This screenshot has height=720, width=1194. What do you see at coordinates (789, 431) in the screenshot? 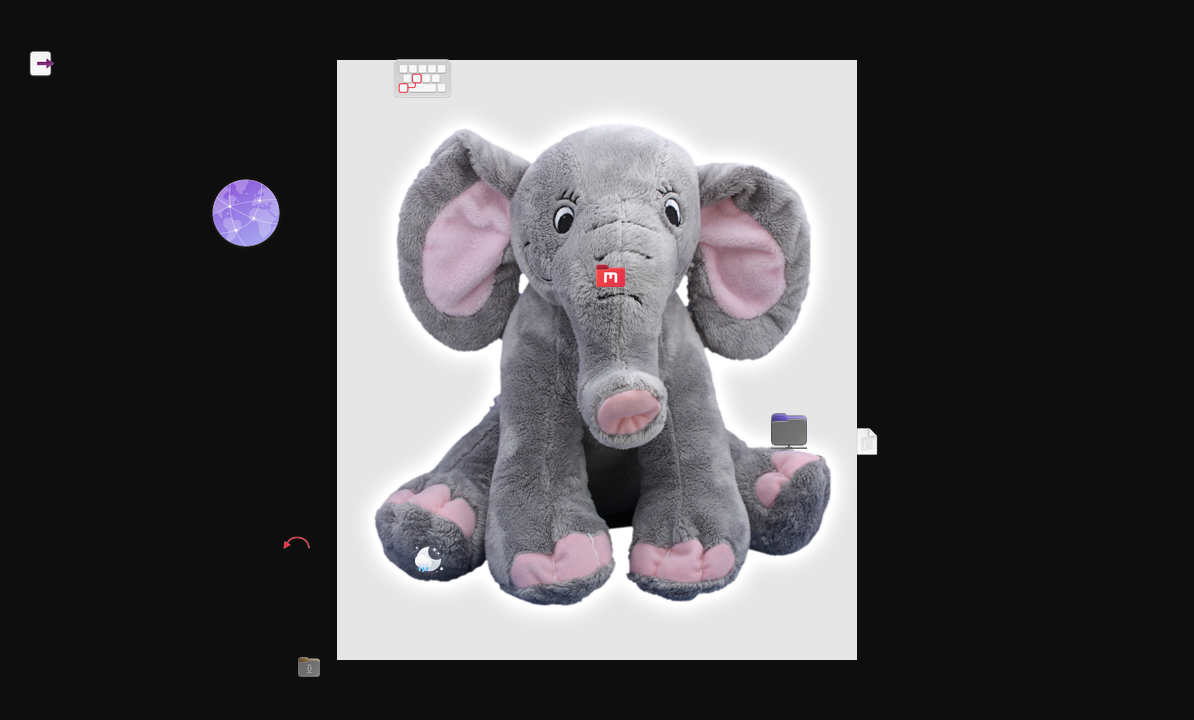
I see `access a remote or network folder` at bounding box center [789, 431].